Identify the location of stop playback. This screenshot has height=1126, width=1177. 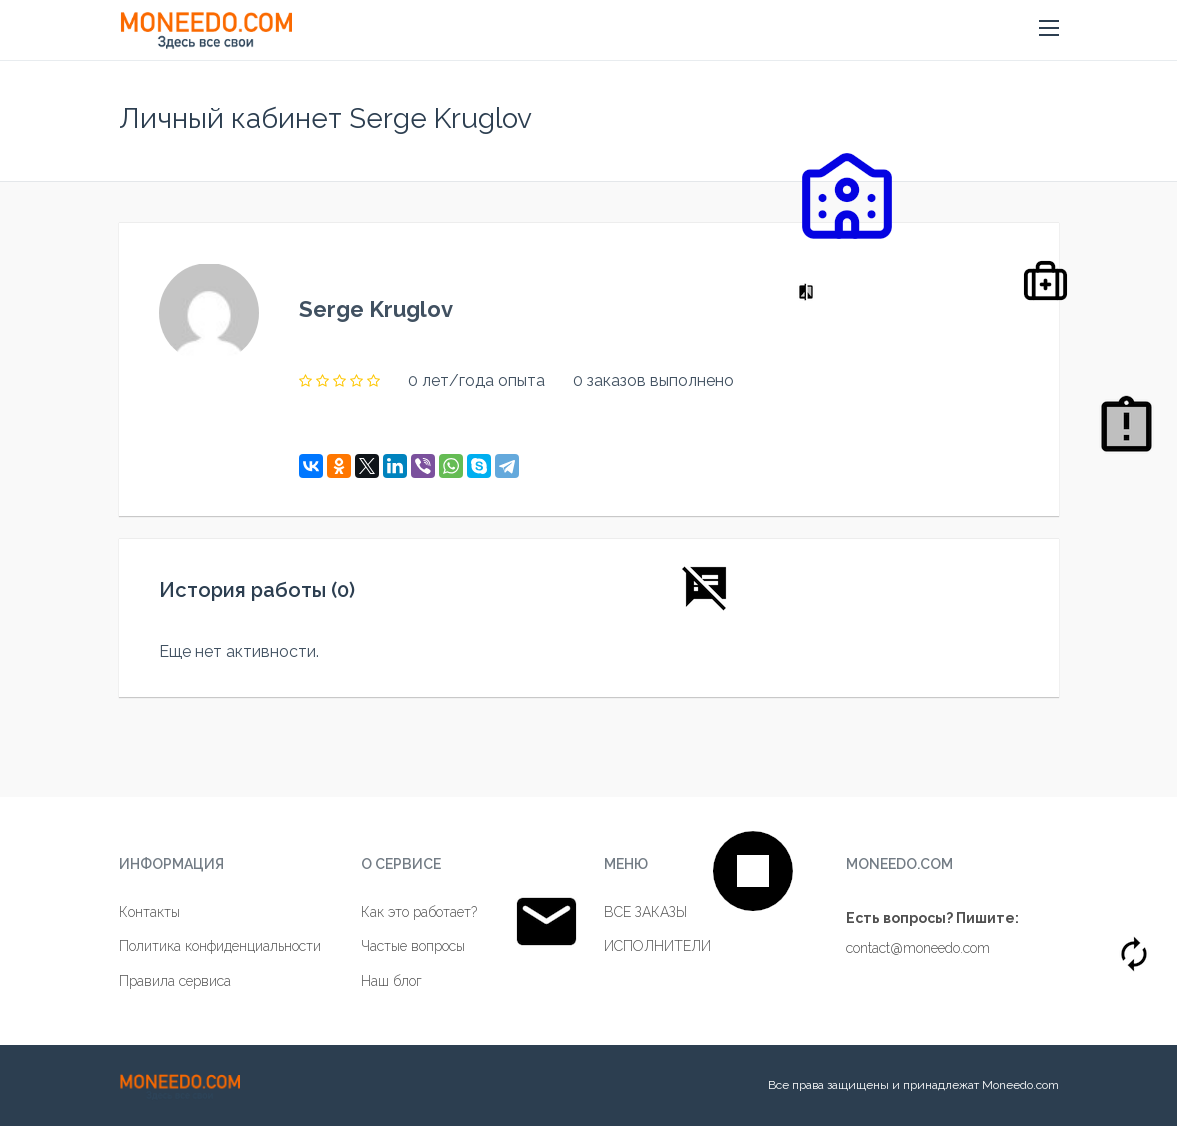
(753, 871).